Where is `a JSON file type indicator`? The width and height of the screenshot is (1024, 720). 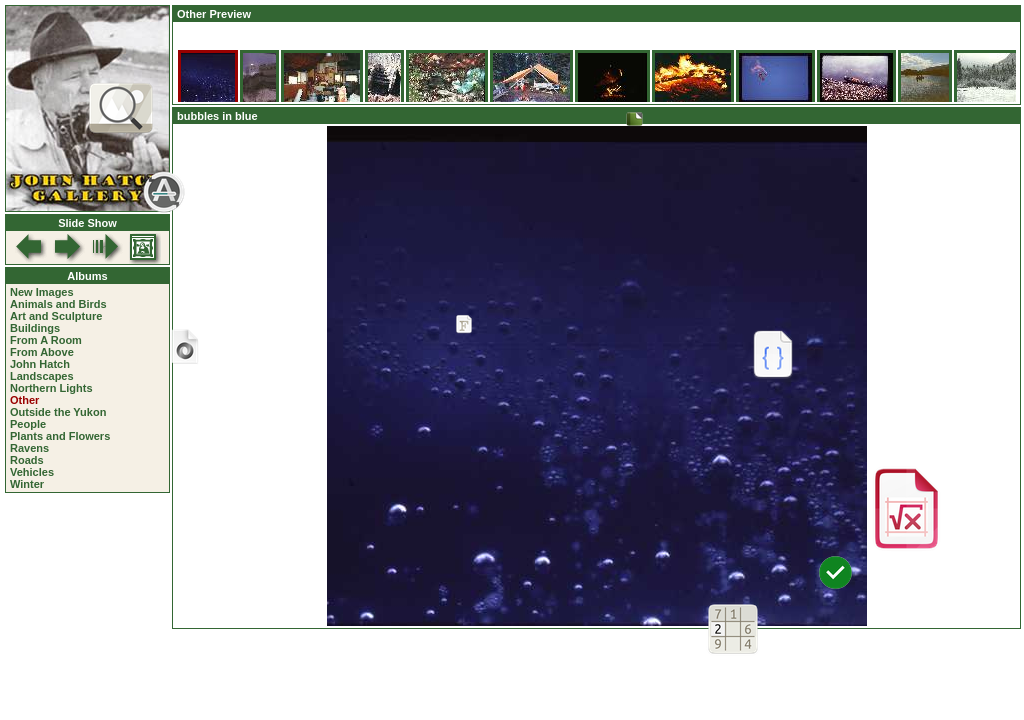 a JSON file type indicator is located at coordinates (185, 347).